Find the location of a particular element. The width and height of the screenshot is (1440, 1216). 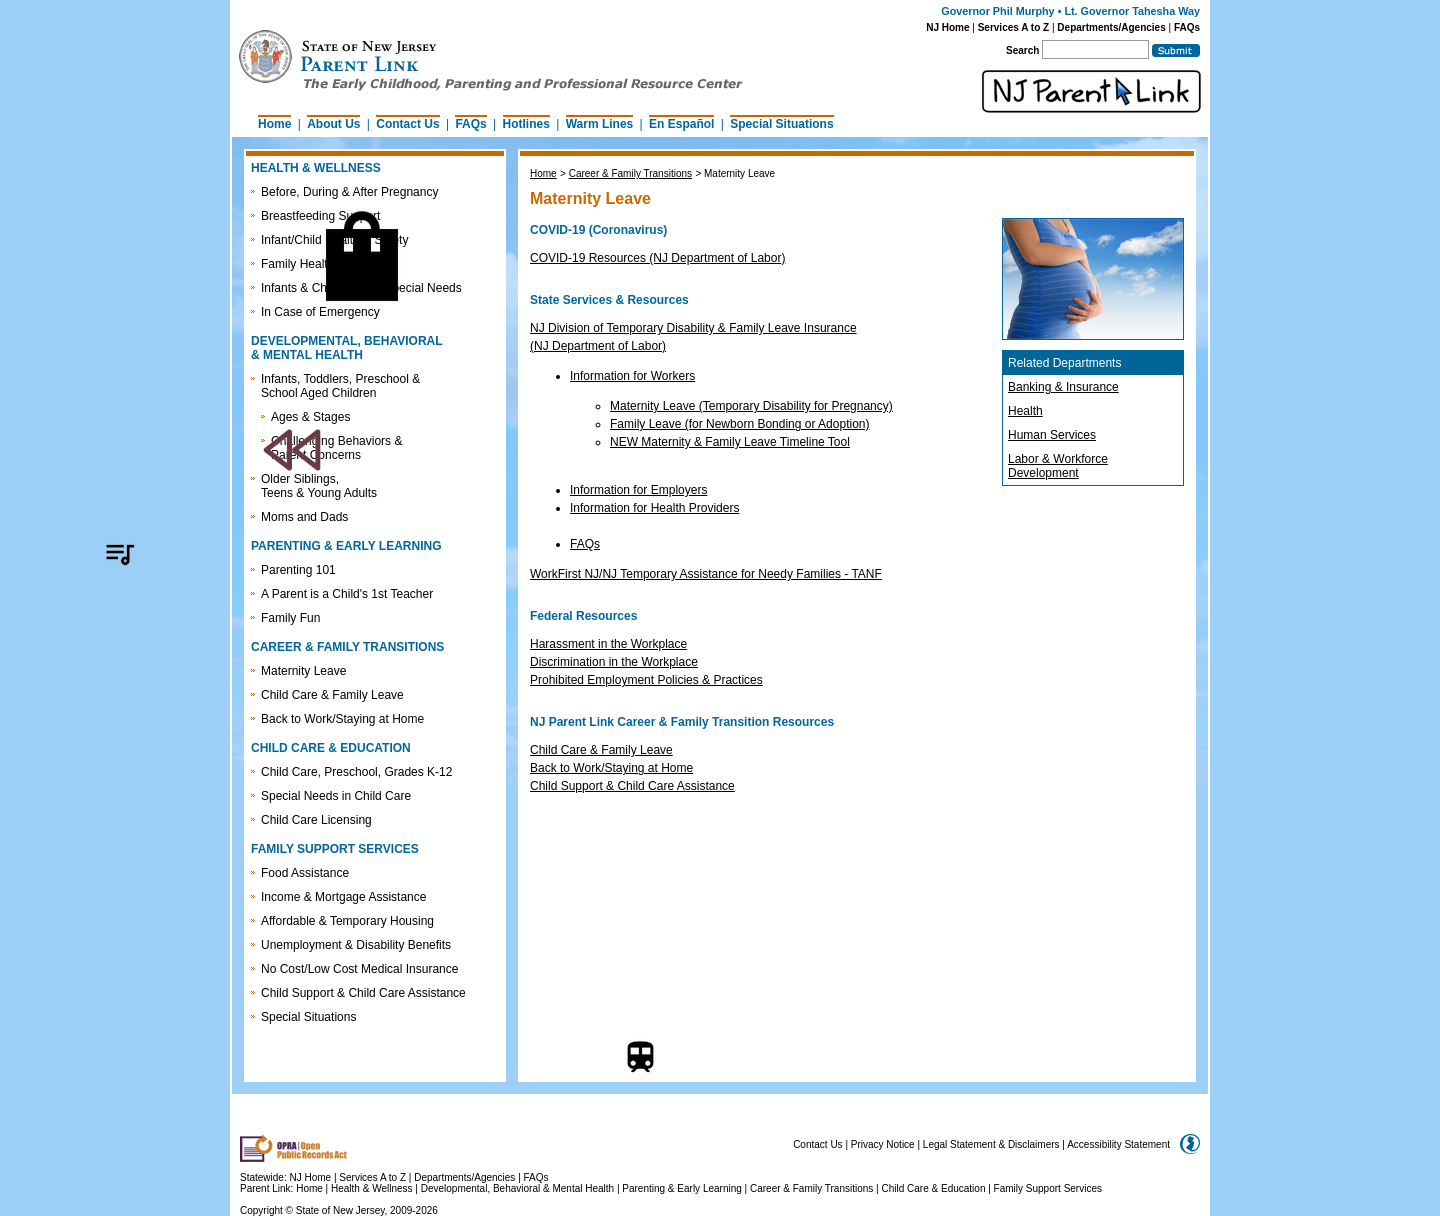

view train schedules or routes is located at coordinates (640, 1057).